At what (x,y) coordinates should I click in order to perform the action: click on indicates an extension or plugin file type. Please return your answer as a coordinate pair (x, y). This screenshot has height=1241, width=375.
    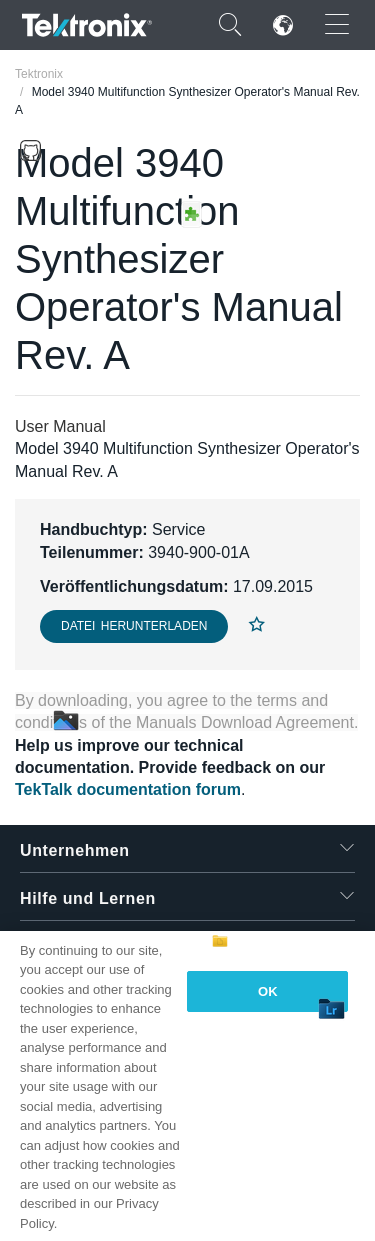
    Looking at the image, I should click on (191, 214).